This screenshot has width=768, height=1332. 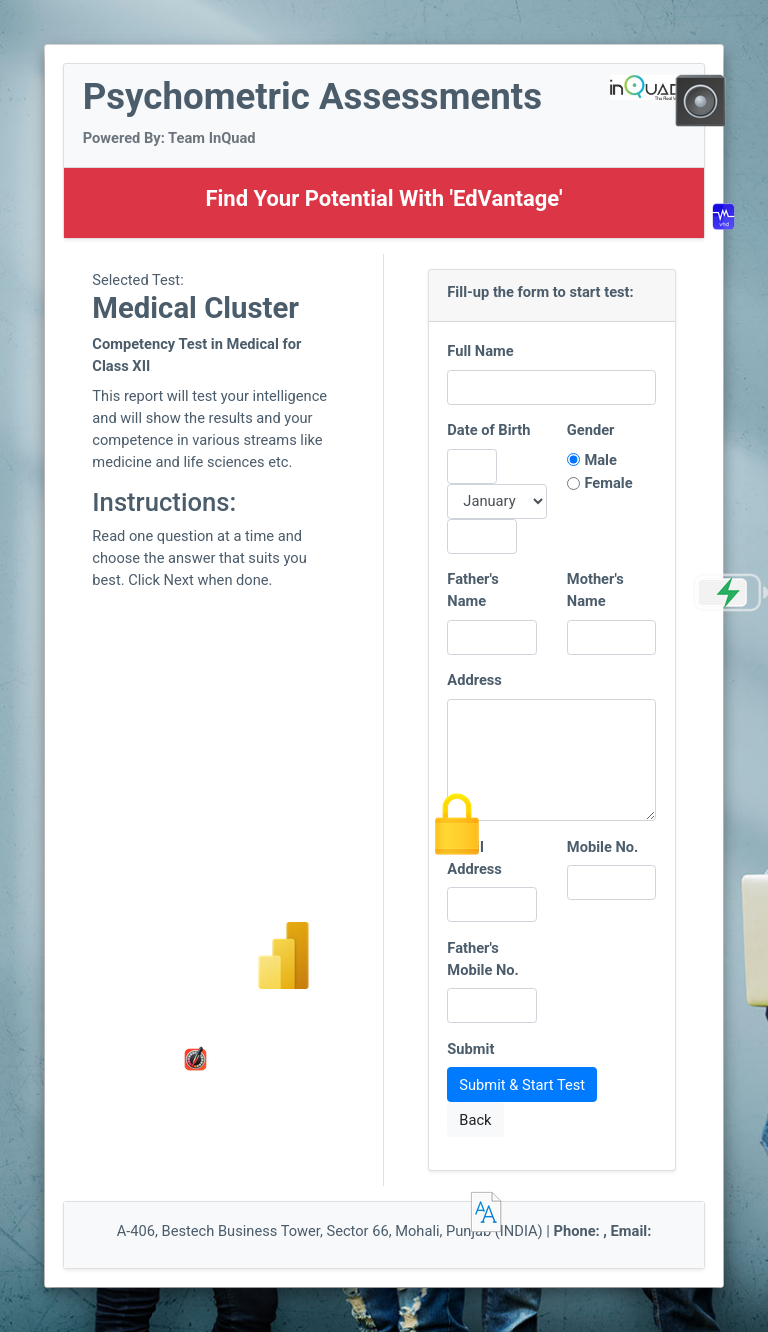 What do you see at coordinates (723, 216) in the screenshot?
I see `virtualbox virtual hard disk file` at bounding box center [723, 216].